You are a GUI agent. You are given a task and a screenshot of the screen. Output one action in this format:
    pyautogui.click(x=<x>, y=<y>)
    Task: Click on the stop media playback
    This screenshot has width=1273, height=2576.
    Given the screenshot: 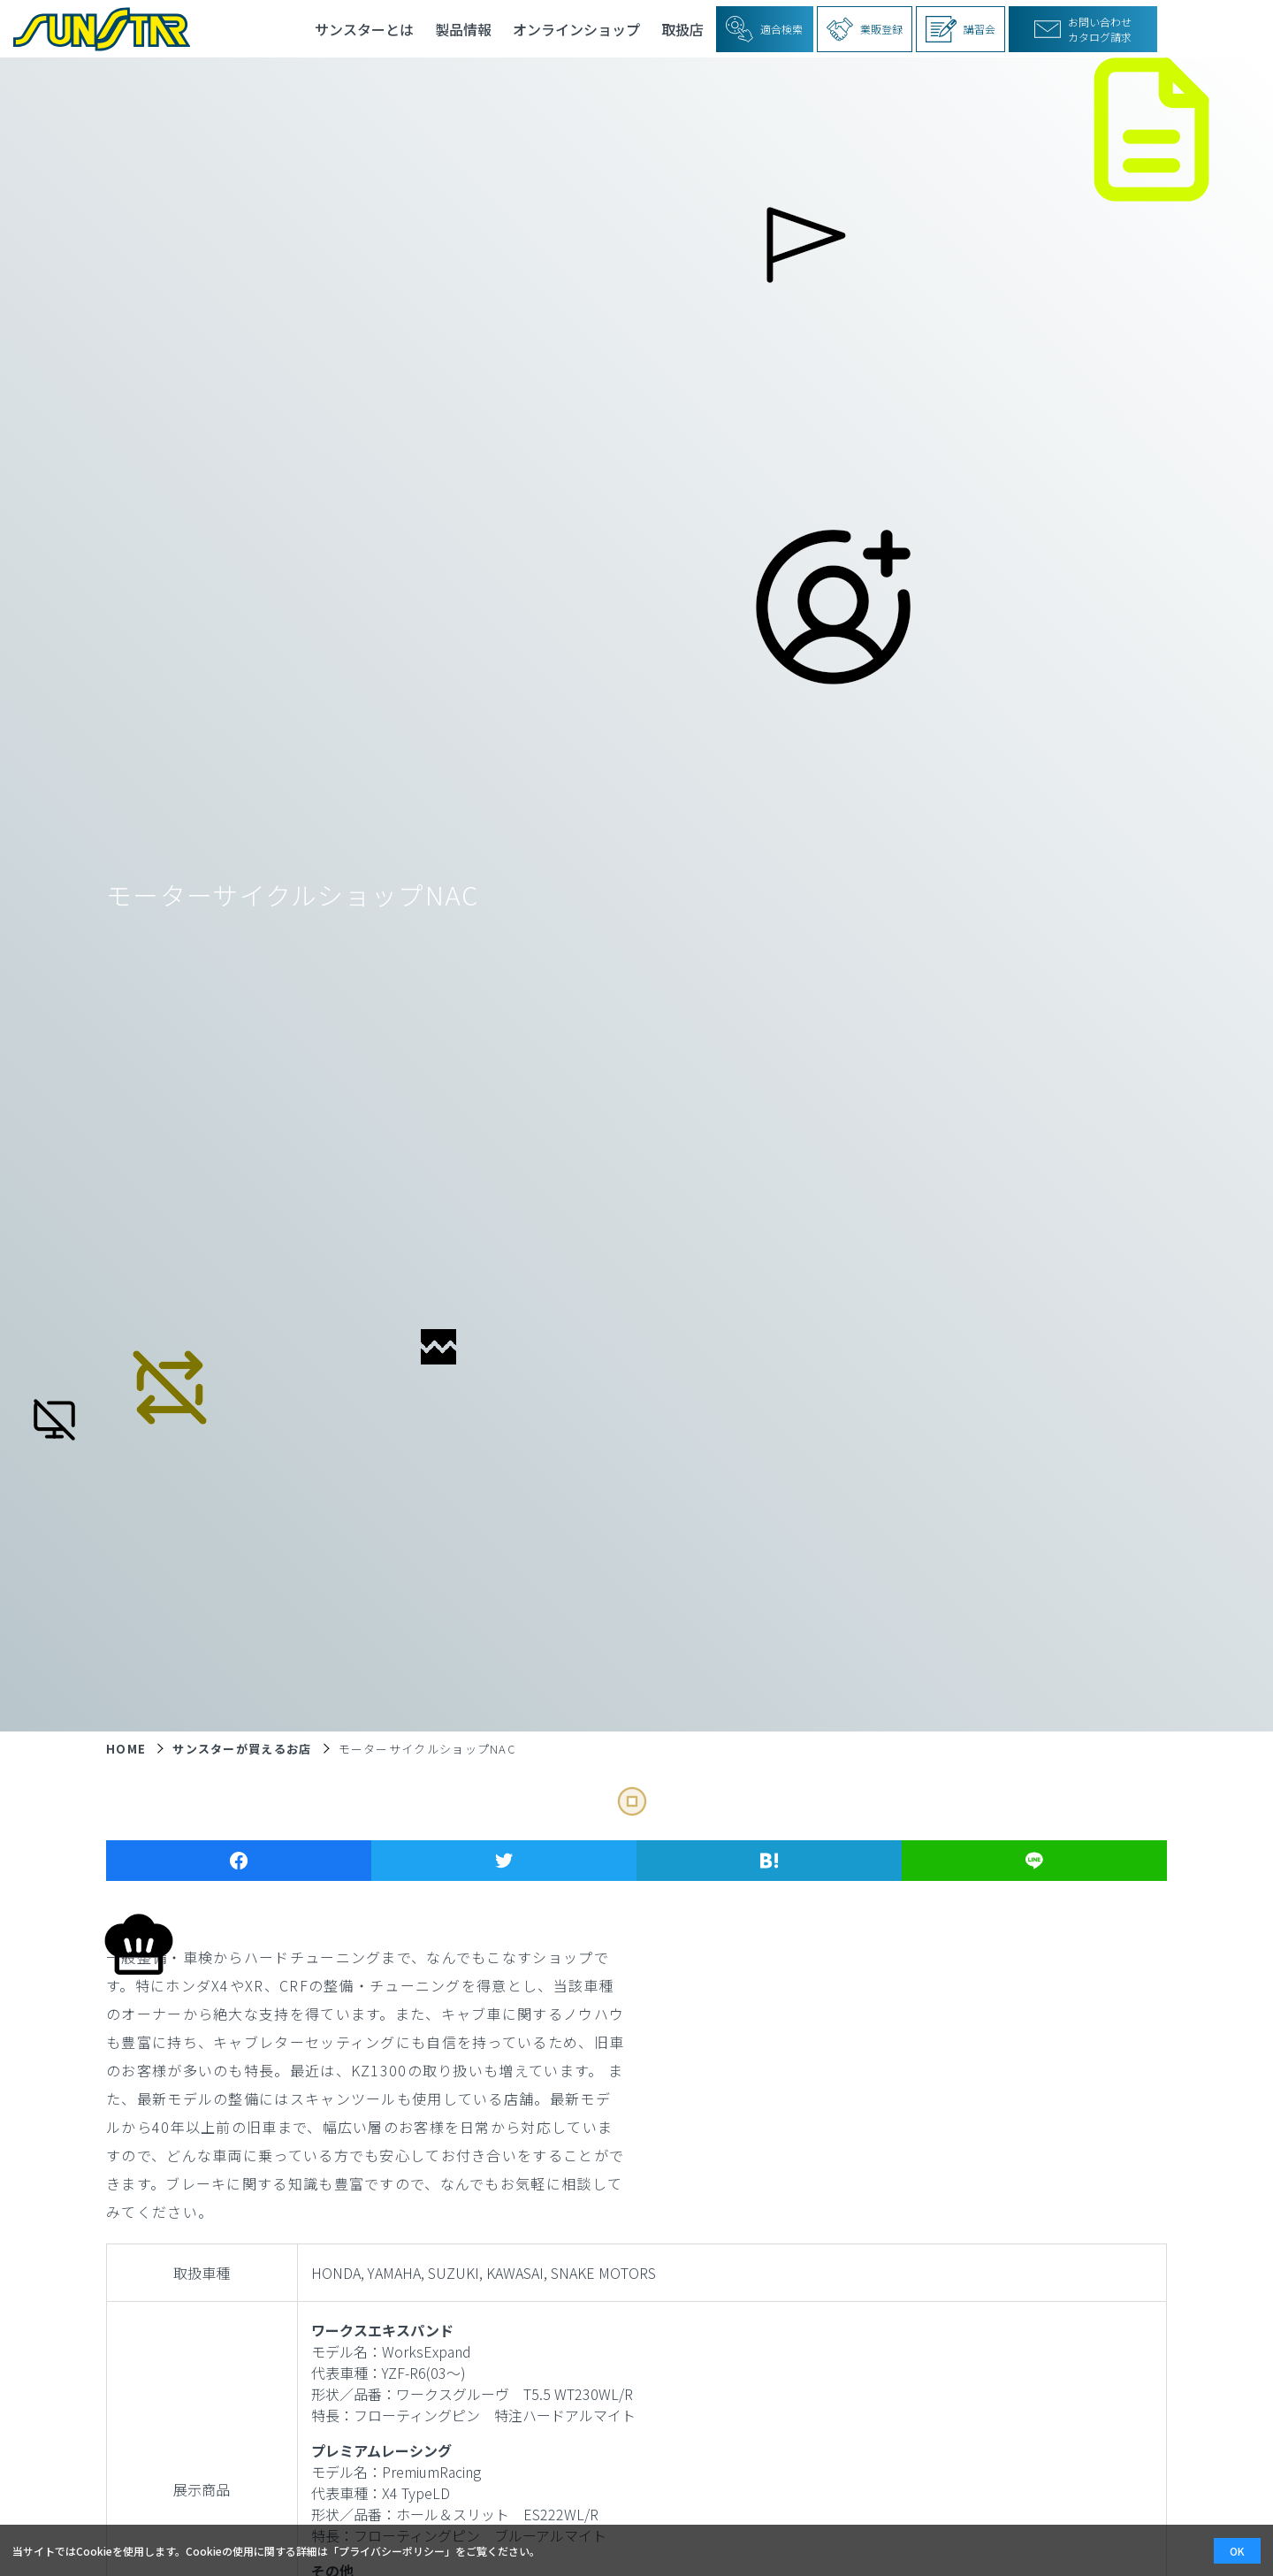 What is the action you would take?
    pyautogui.click(x=632, y=1801)
    